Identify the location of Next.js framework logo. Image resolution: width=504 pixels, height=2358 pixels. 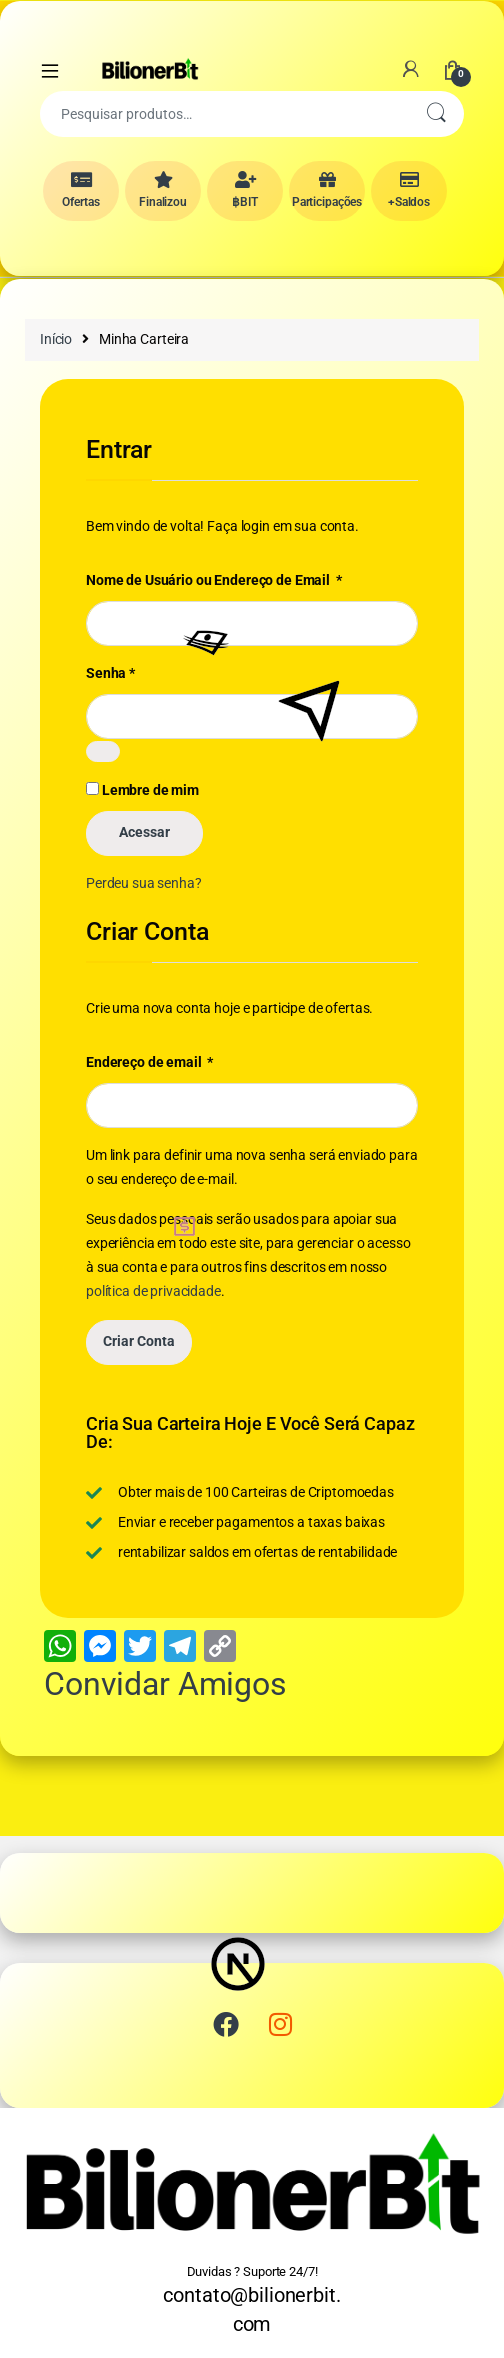
(238, 1964).